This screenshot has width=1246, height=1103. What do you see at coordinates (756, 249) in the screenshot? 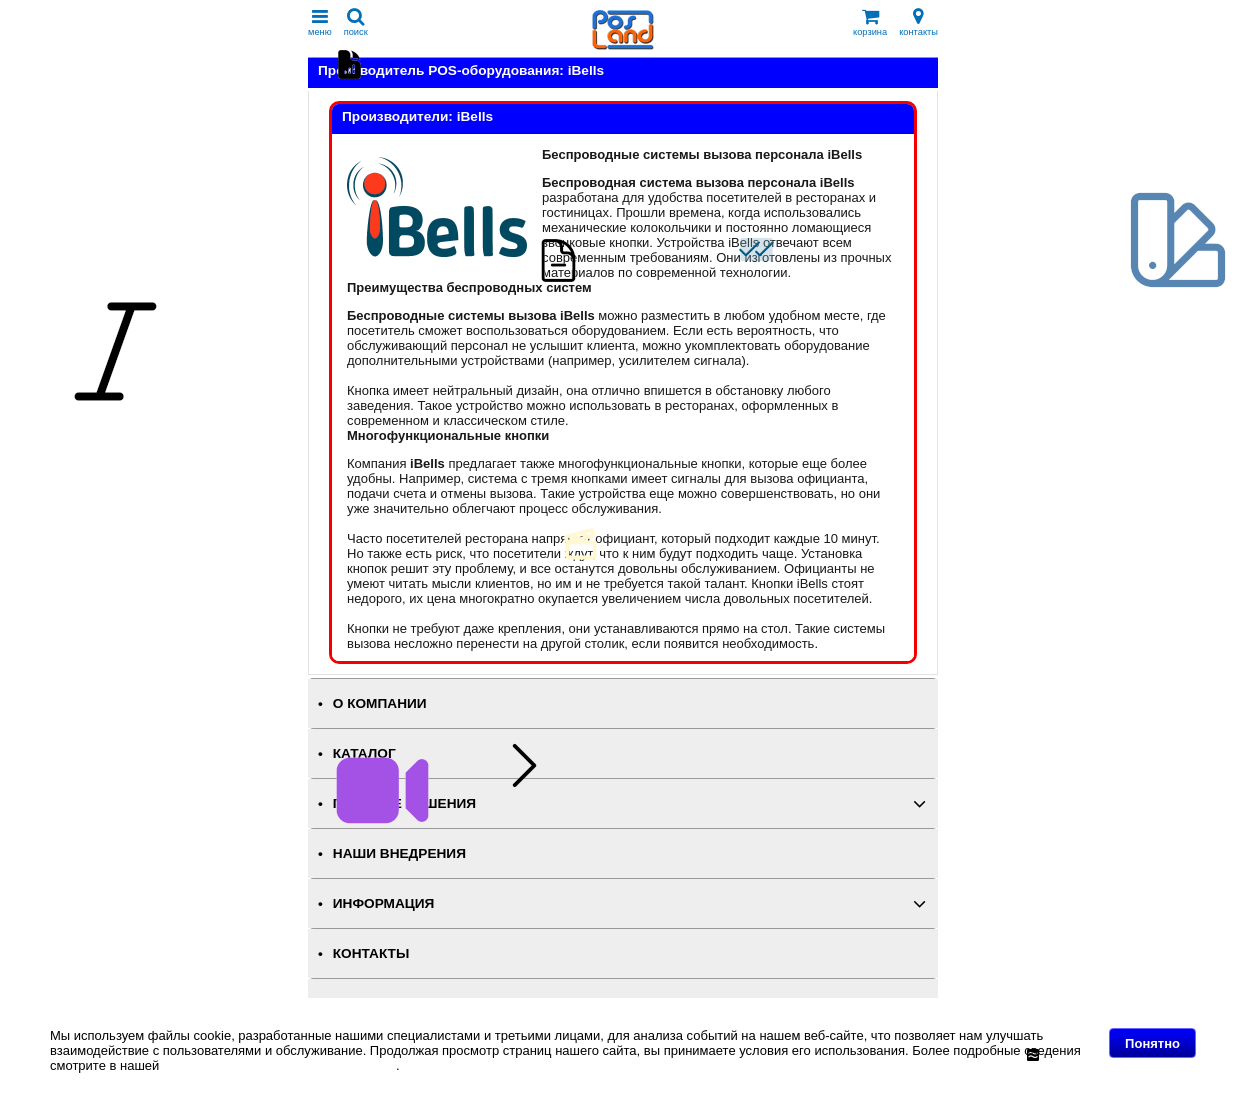
I see `indicates message has been read or delivered` at bounding box center [756, 249].